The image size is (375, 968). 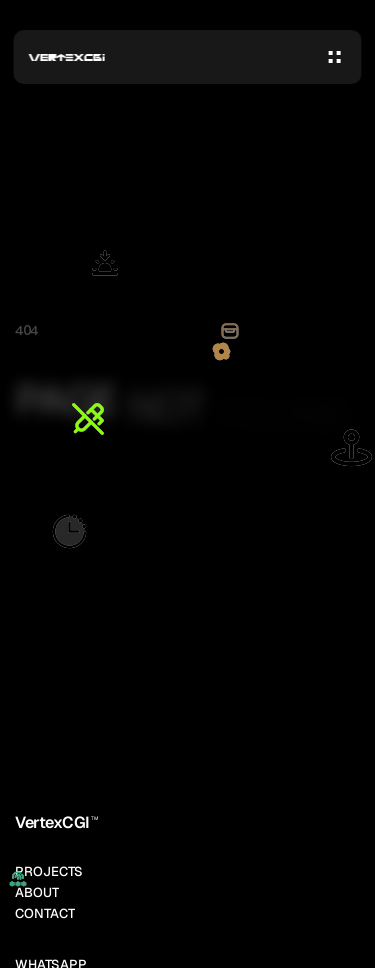 I want to click on editing disabled, so click(x=88, y=419).